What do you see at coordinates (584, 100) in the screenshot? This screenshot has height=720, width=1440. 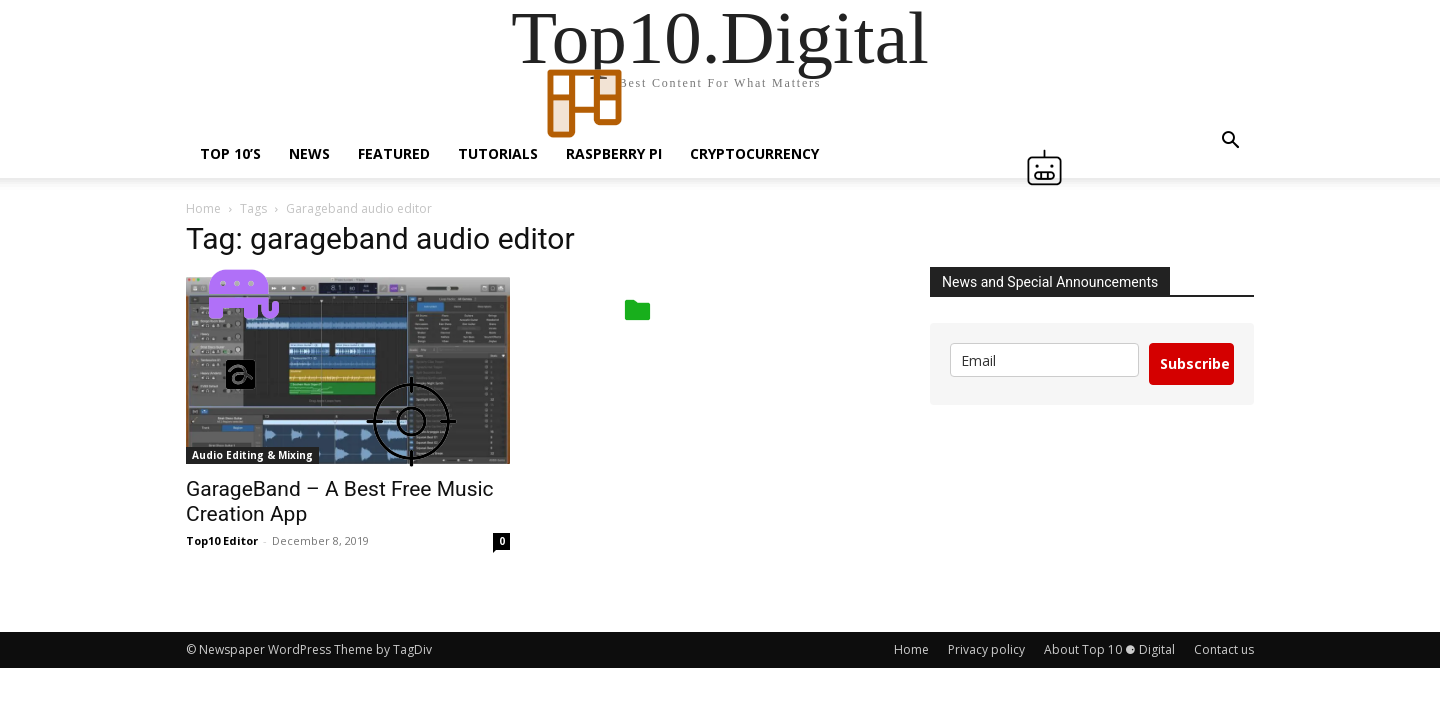 I see `view kanban board` at bounding box center [584, 100].